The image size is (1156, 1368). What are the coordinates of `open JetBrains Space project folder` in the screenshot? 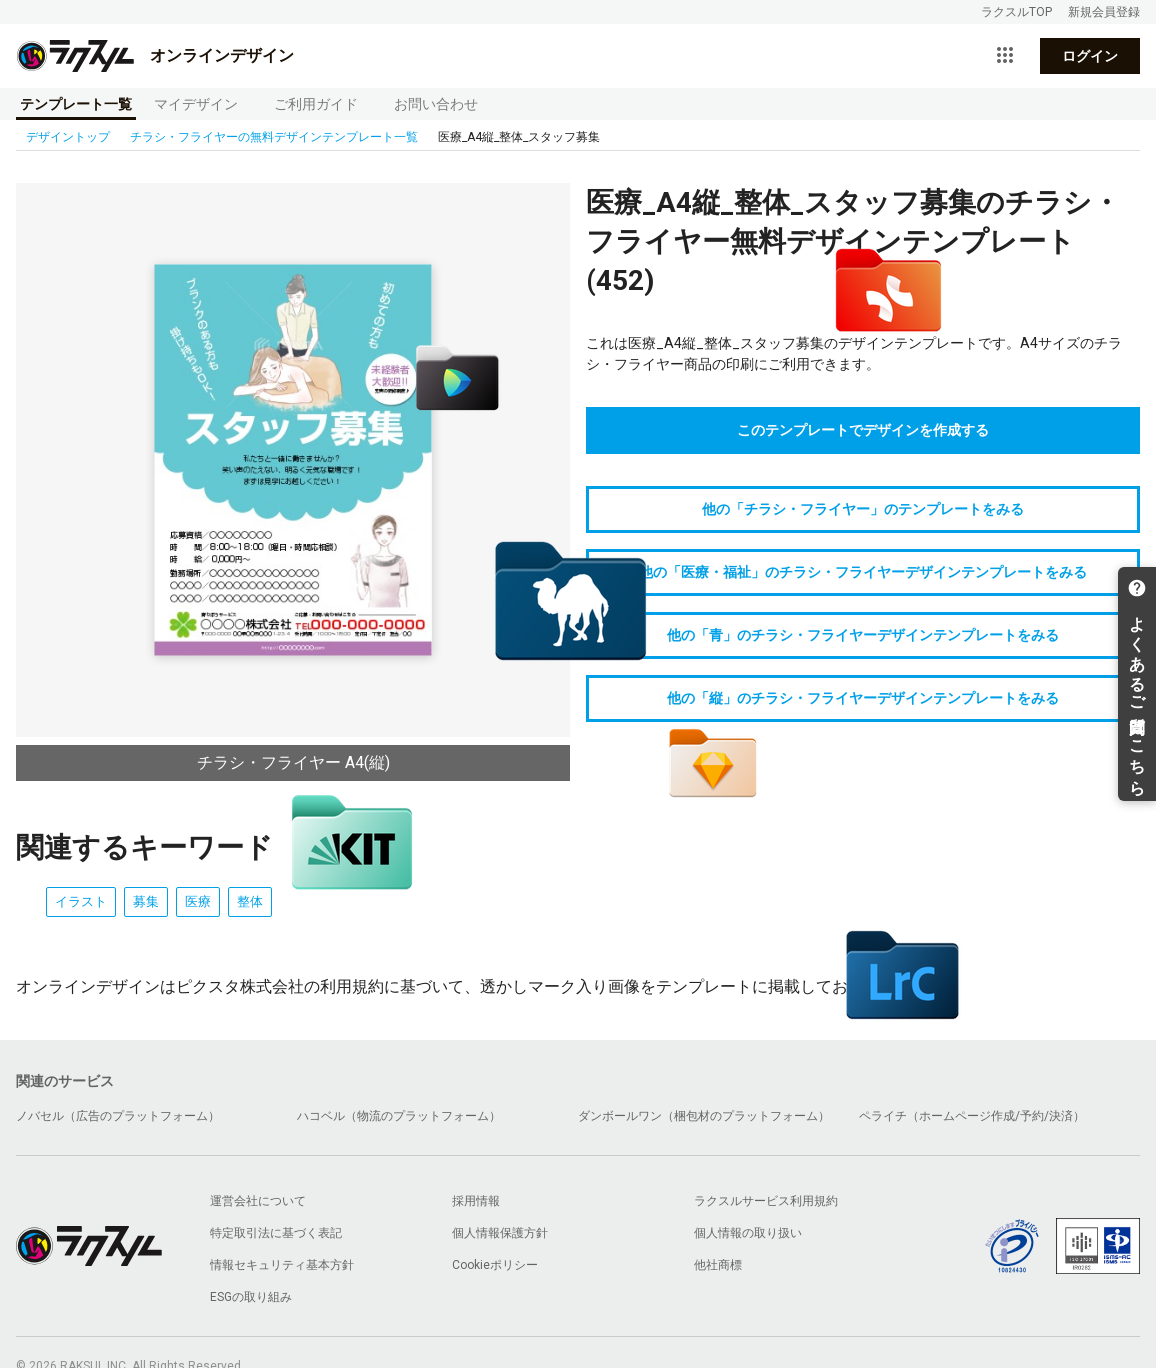 It's located at (457, 380).